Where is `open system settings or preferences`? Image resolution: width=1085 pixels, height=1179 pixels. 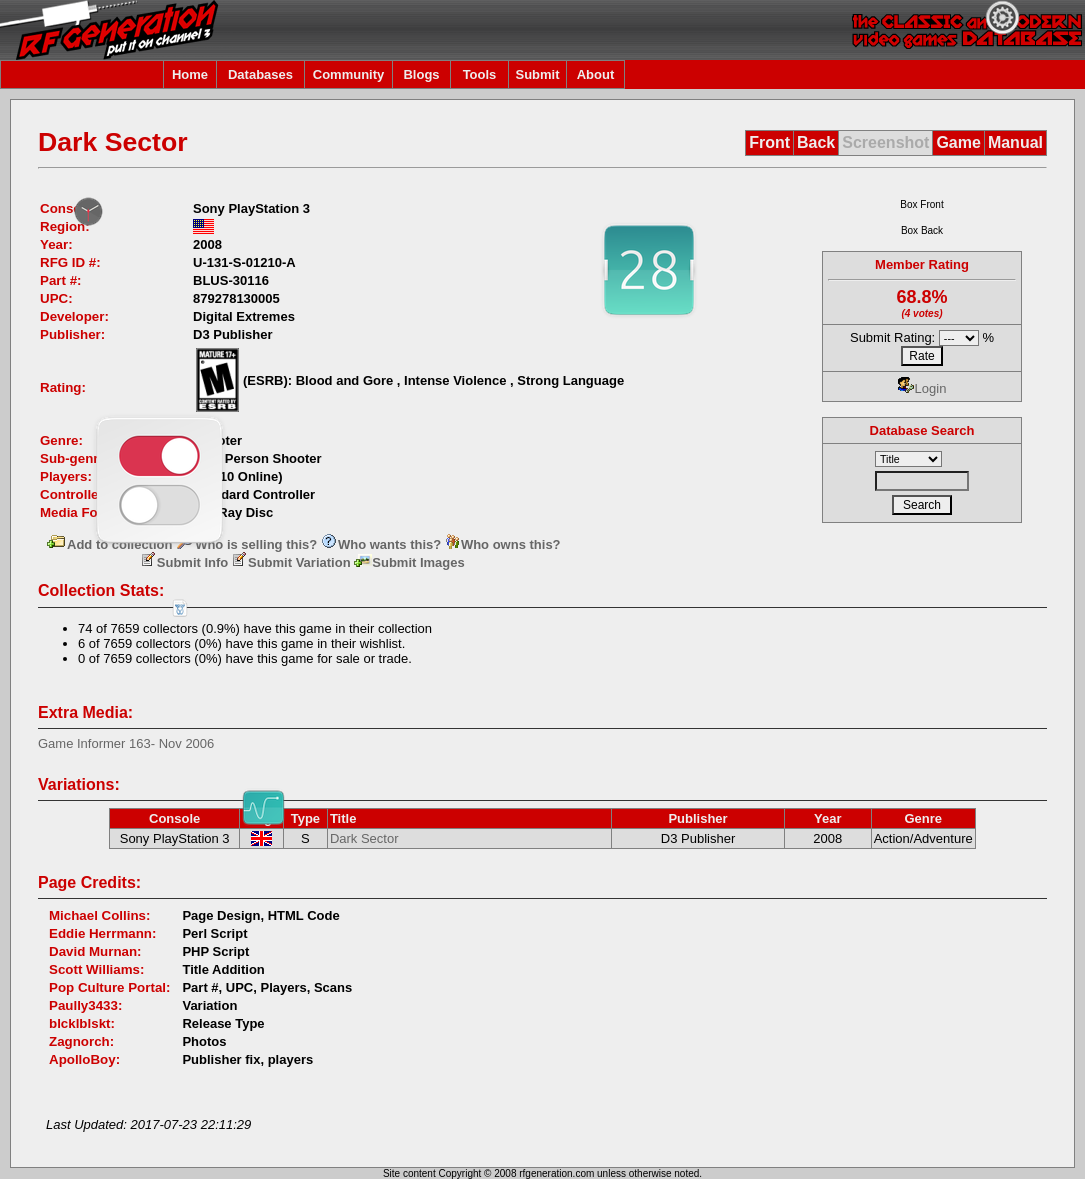 open system settings or preferences is located at coordinates (159, 480).